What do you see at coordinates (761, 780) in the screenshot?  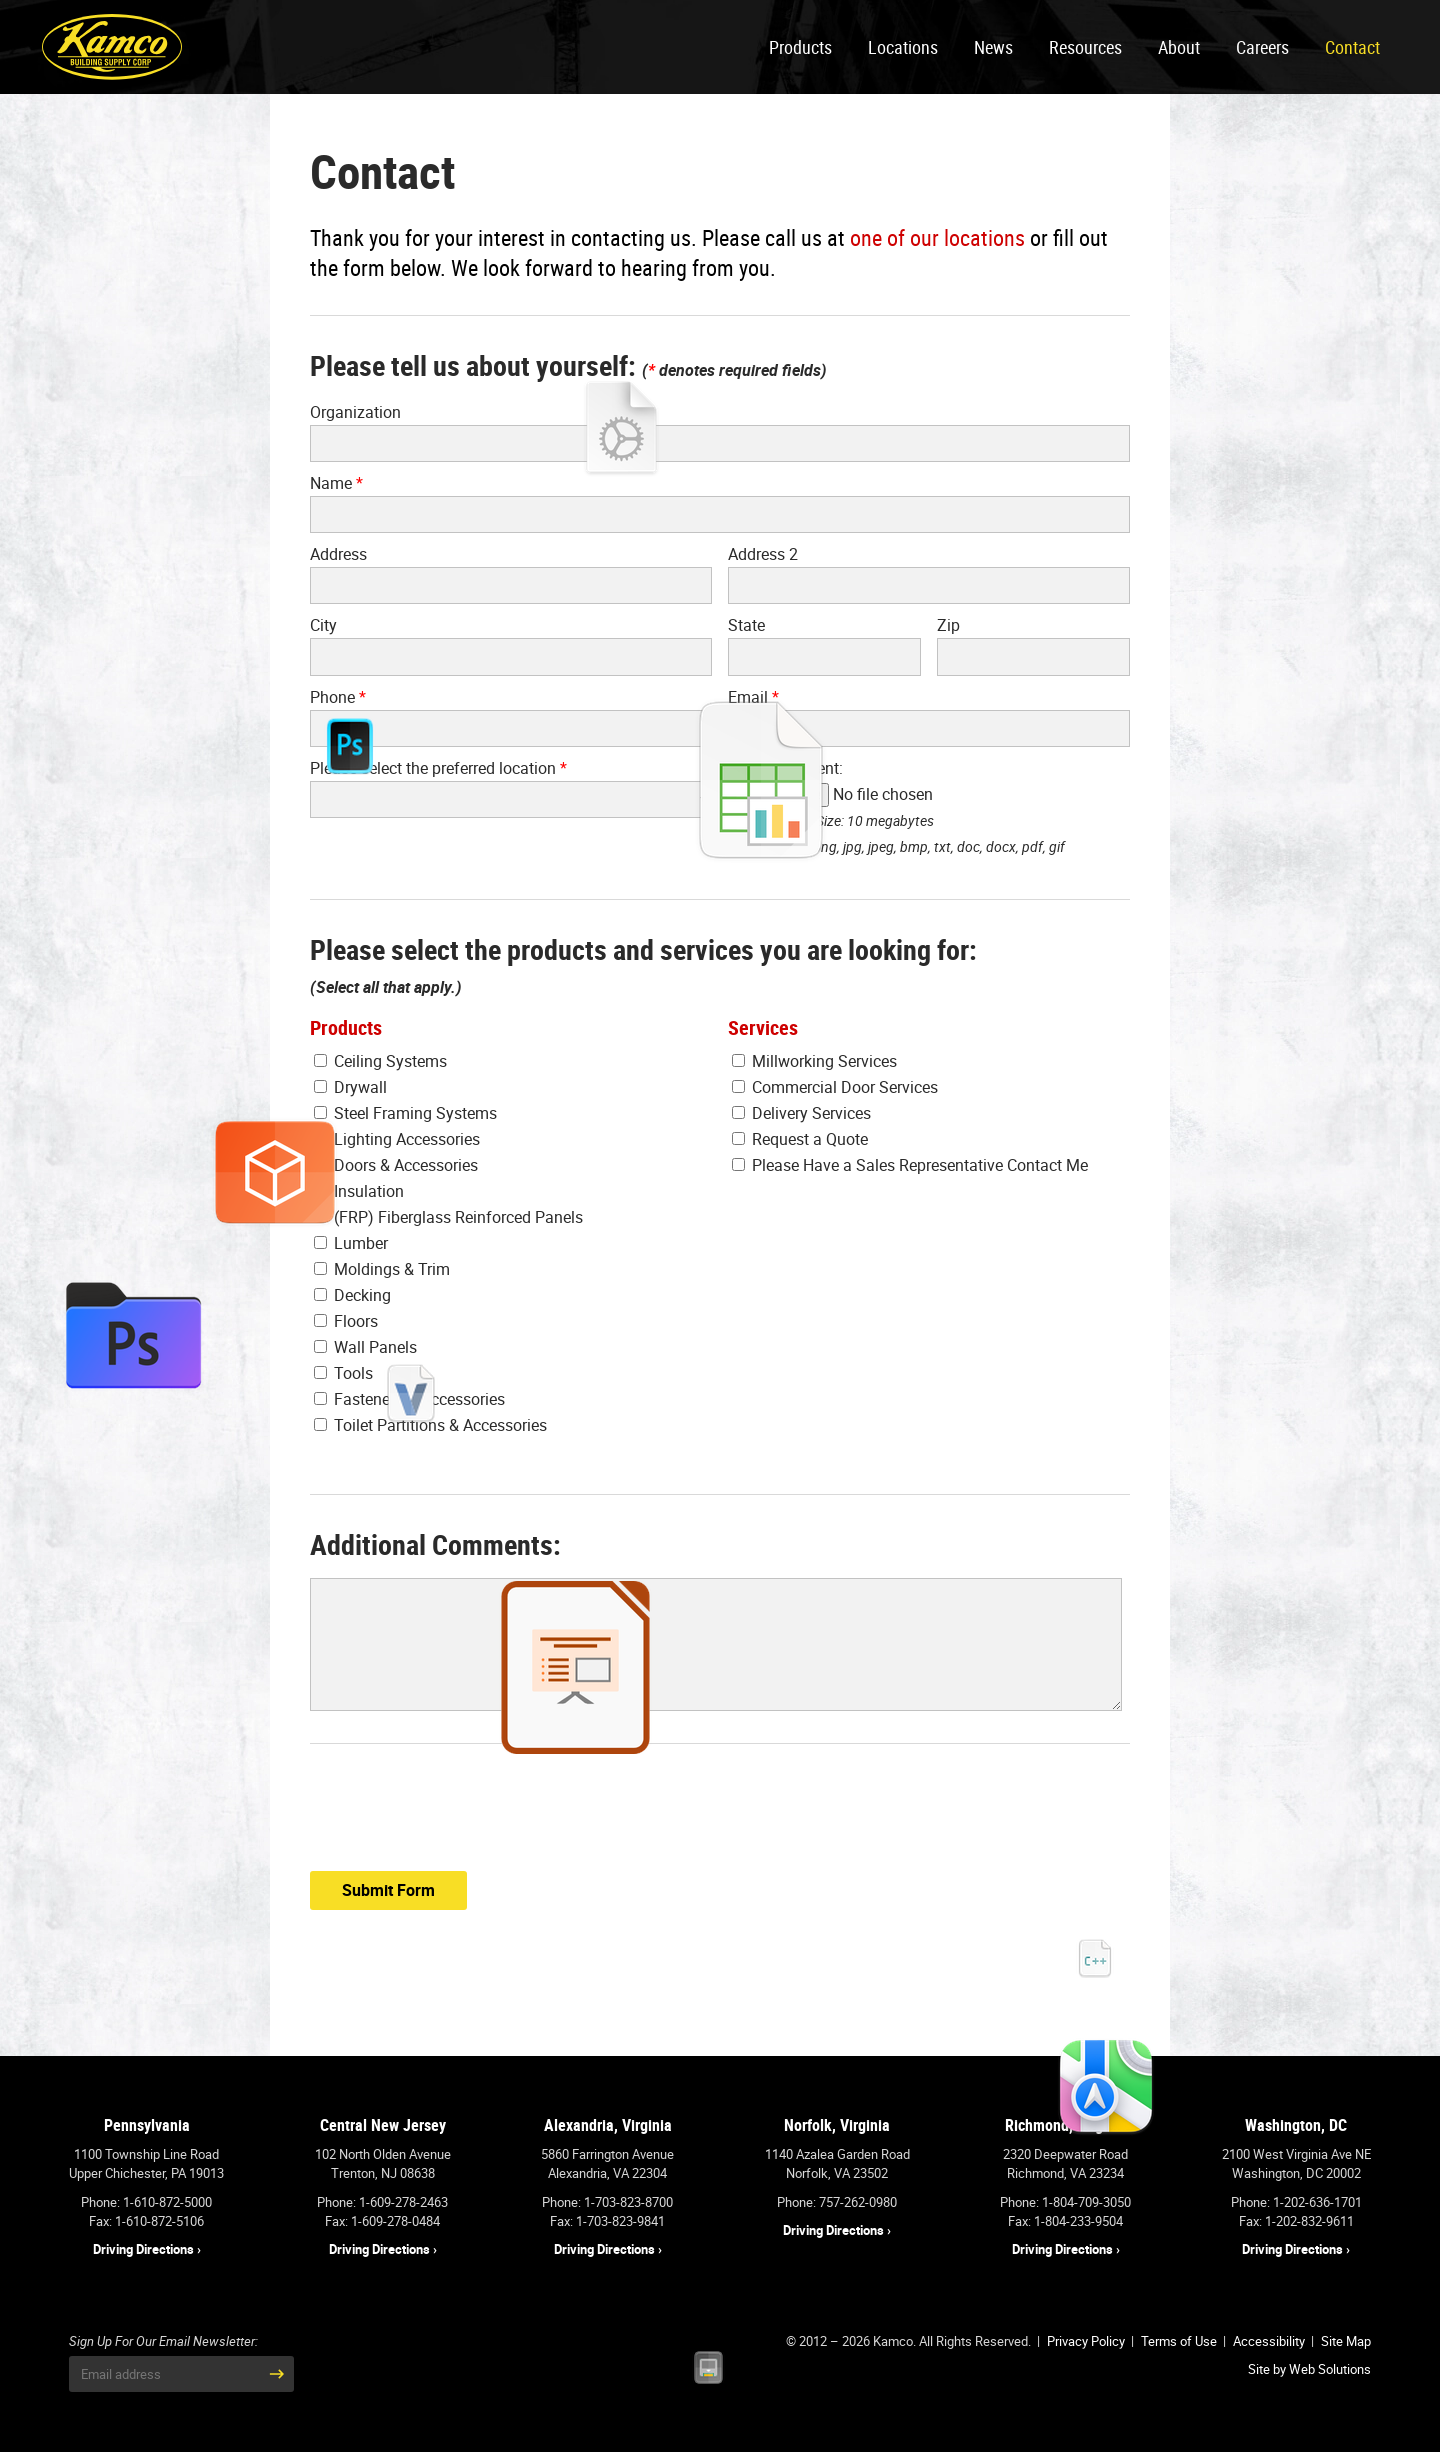 I see `open a spreadsheet file` at bounding box center [761, 780].